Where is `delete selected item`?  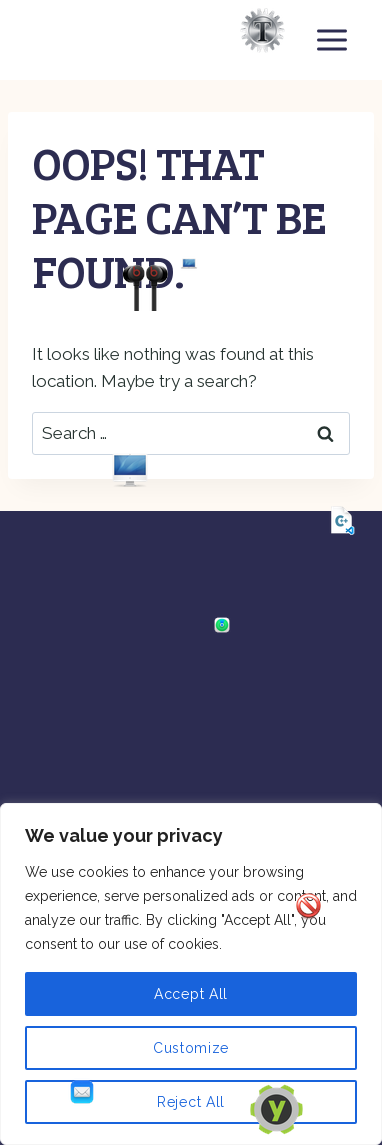
delete selected item is located at coordinates (308, 904).